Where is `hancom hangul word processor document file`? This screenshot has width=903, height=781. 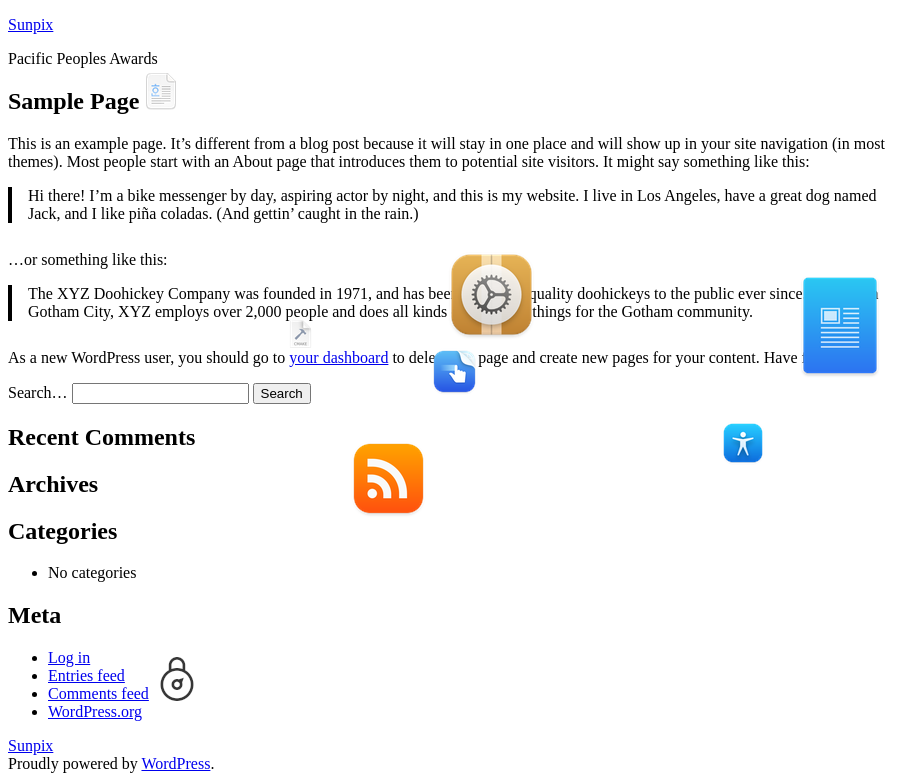 hancom hangul word processor document file is located at coordinates (161, 91).